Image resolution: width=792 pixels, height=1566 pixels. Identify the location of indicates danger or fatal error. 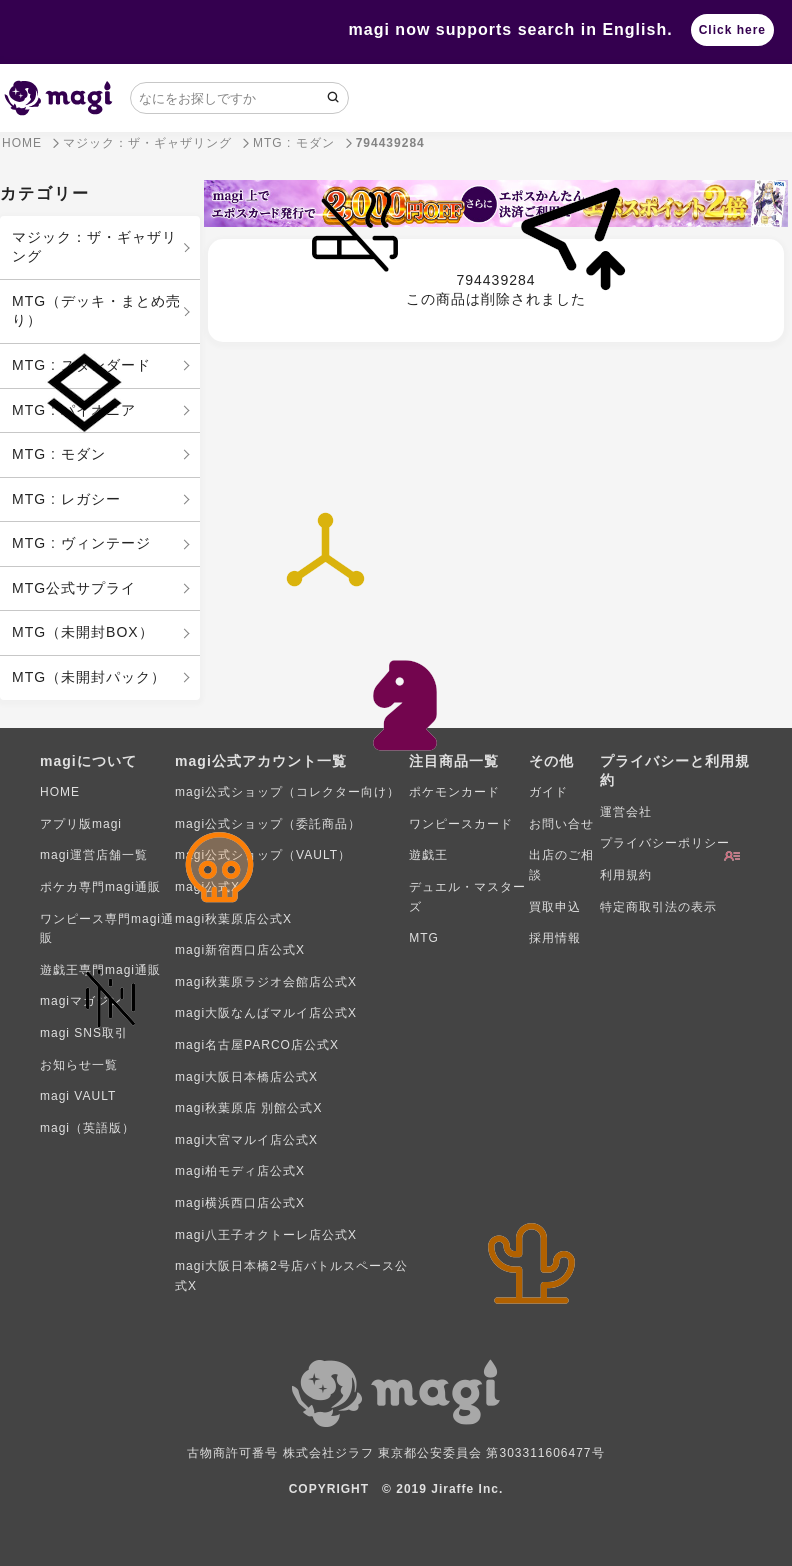
(219, 868).